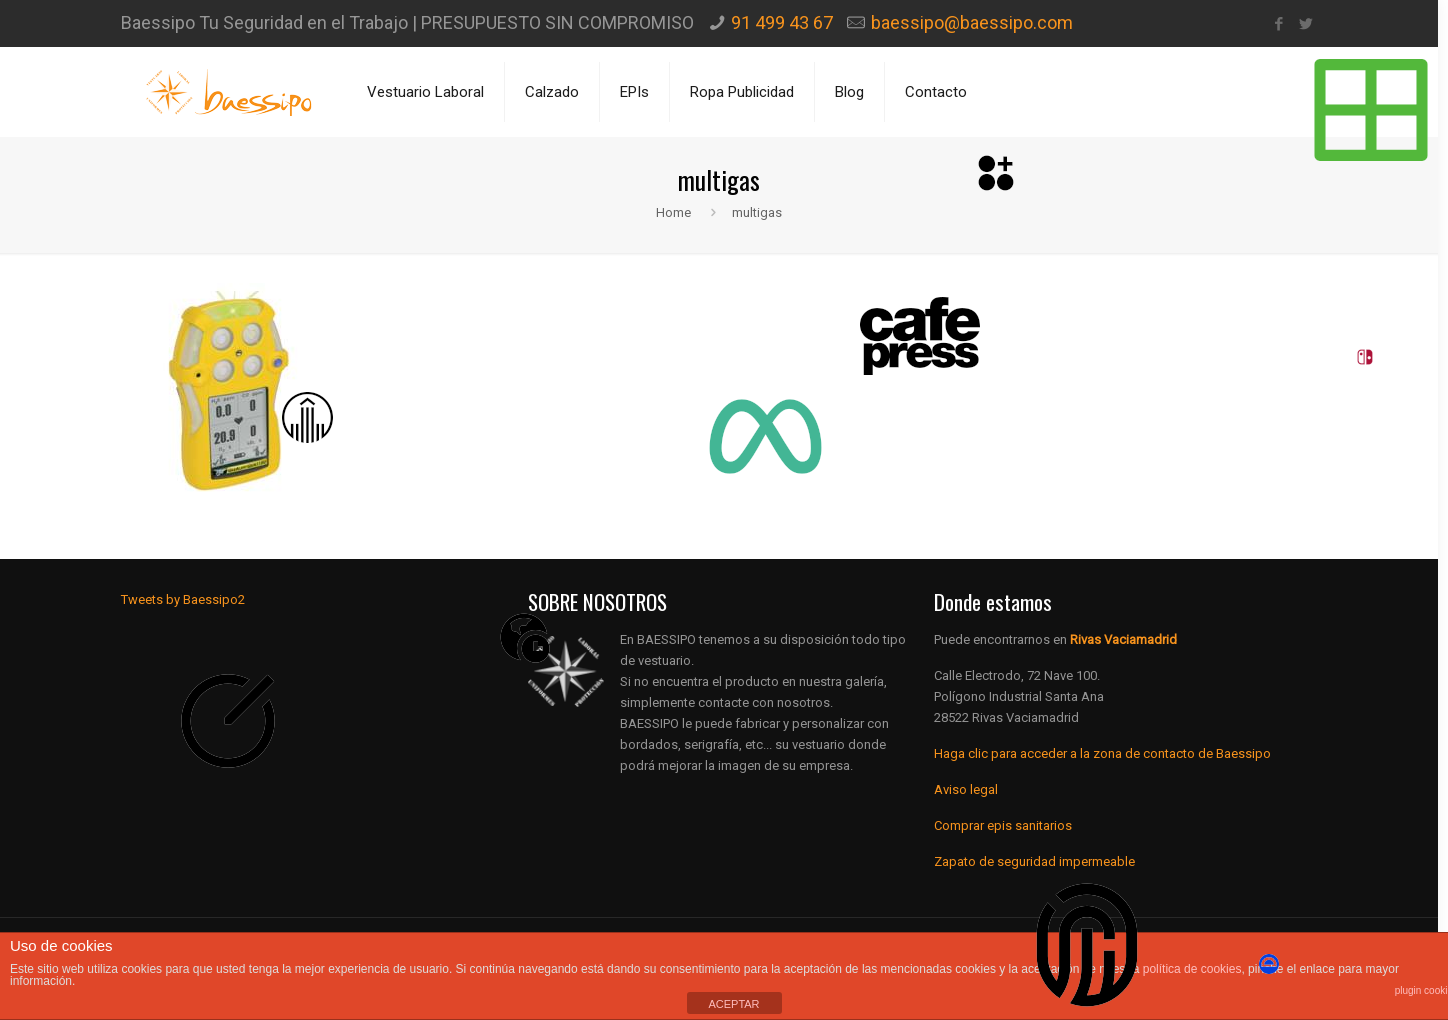 This screenshot has height=1020, width=1448. What do you see at coordinates (920, 336) in the screenshot?
I see `visit cafepress website or app` at bounding box center [920, 336].